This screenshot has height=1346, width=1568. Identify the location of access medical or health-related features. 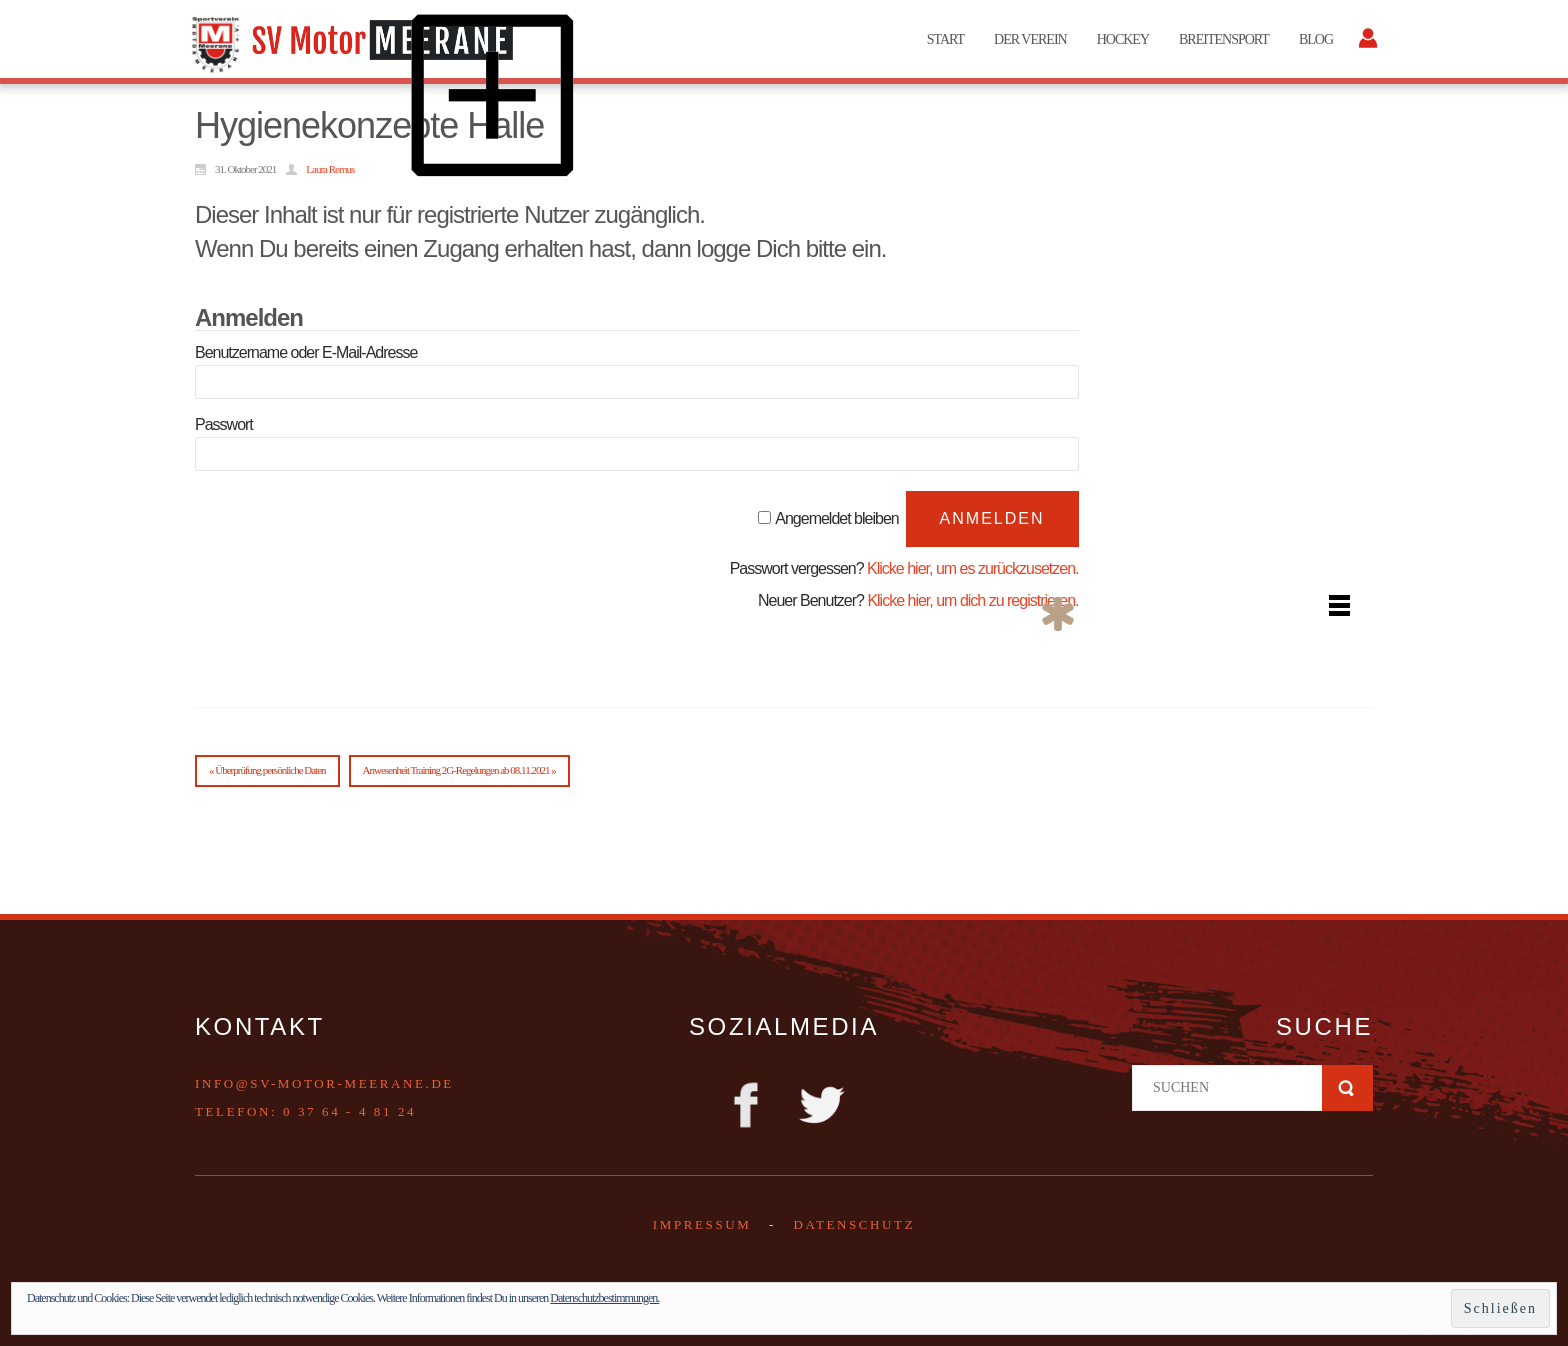
(1058, 614).